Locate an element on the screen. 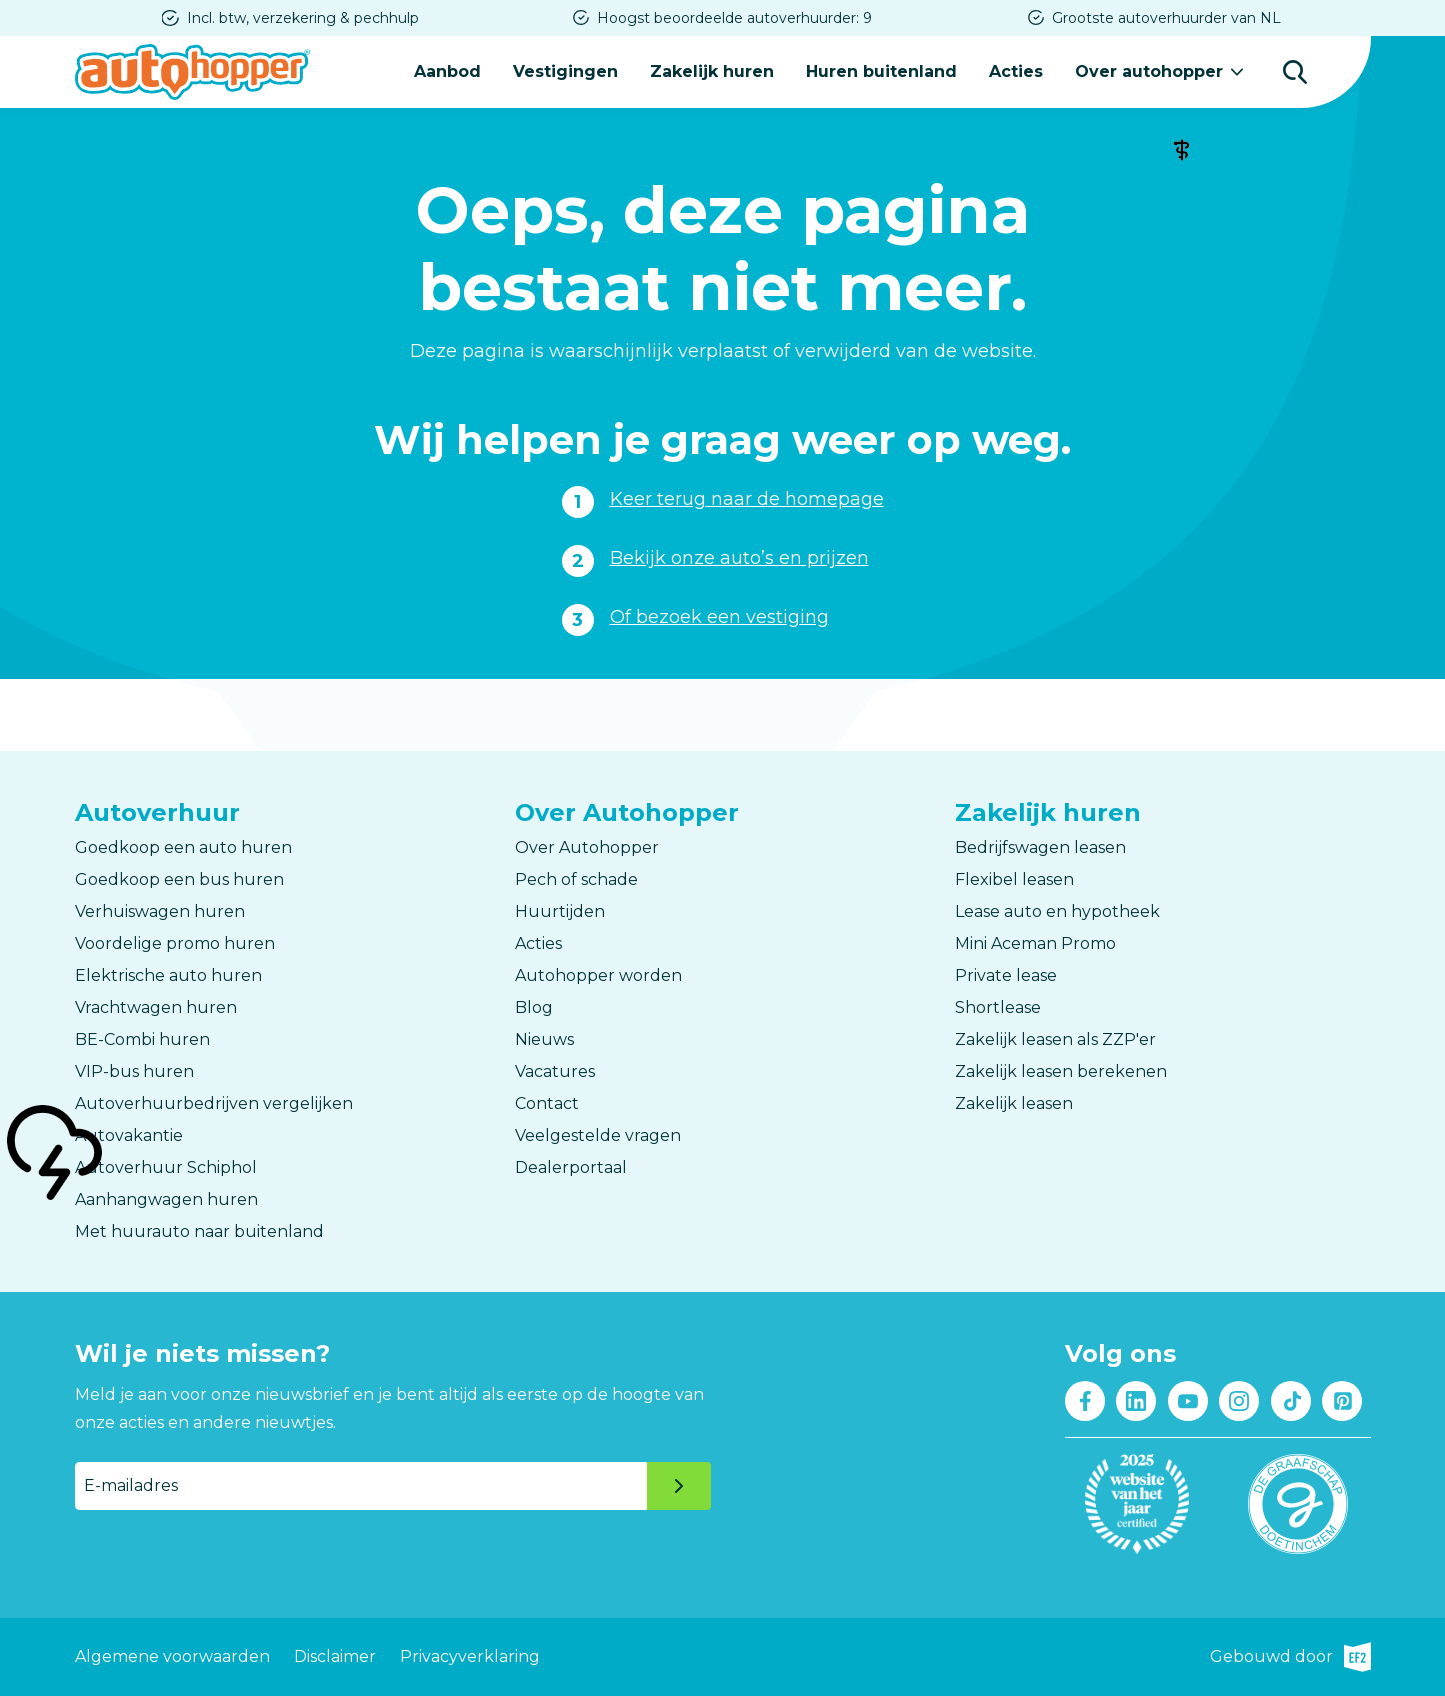 This screenshot has height=1696, width=1445. access medical or healthcare services is located at coordinates (1182, 150).